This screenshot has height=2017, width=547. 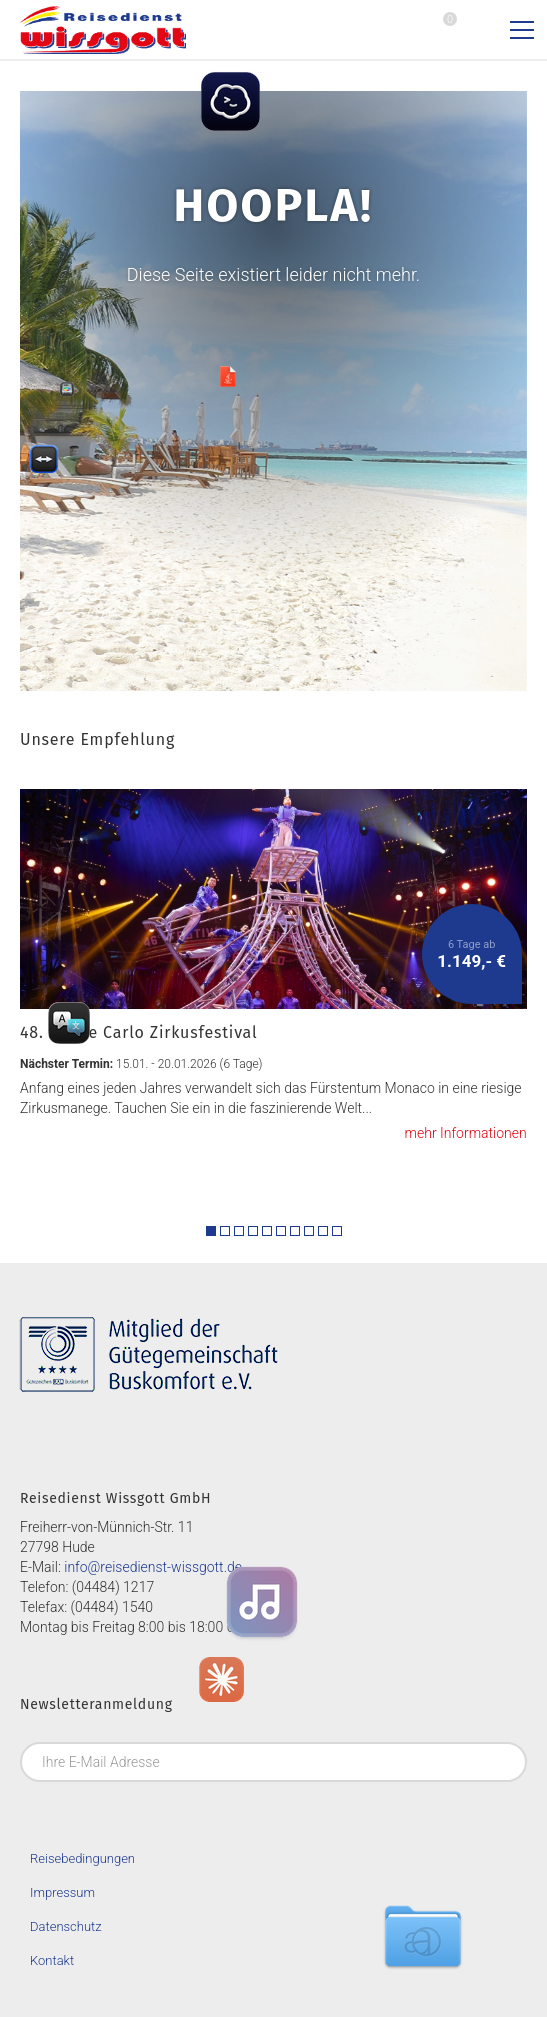 What do you see at coordinates (67, 389) in the screenshot?
I see `open disk usage analyzer` at bounding box center [67, 389].